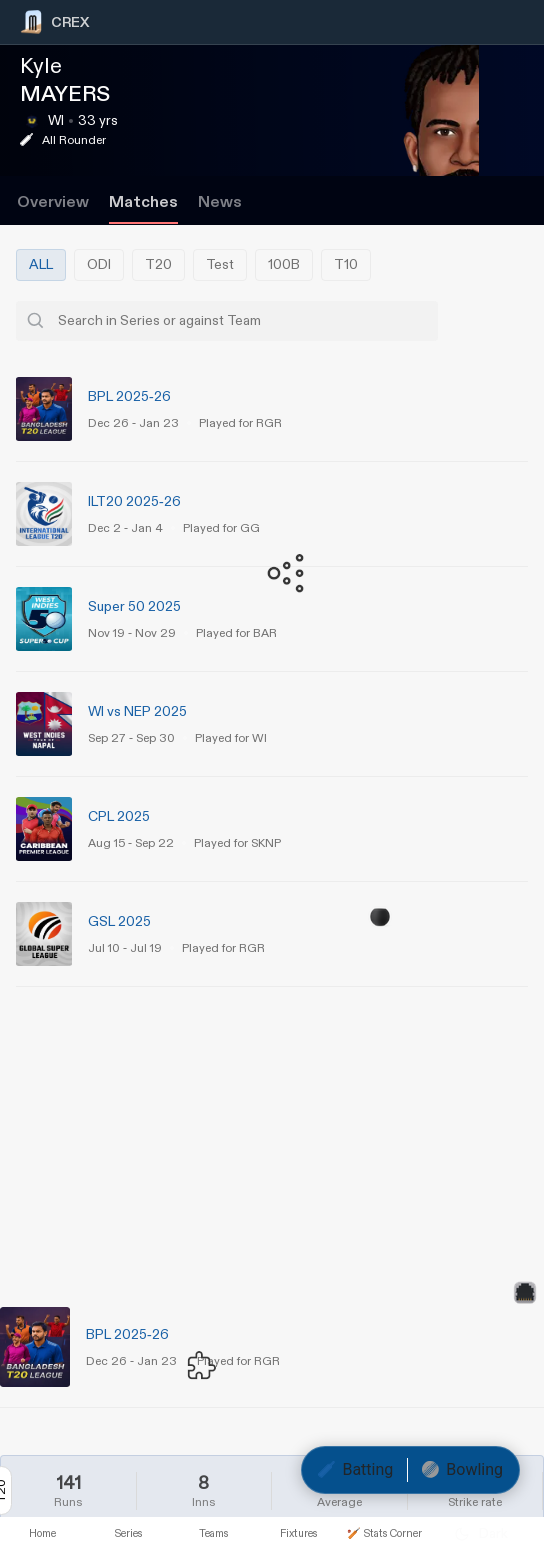 The image size is (544, 1550). What do you see at coordinates (201, 1366) in the screenshot?
I see `access plugin settings and preferences` at bounding box center [201, 1366].